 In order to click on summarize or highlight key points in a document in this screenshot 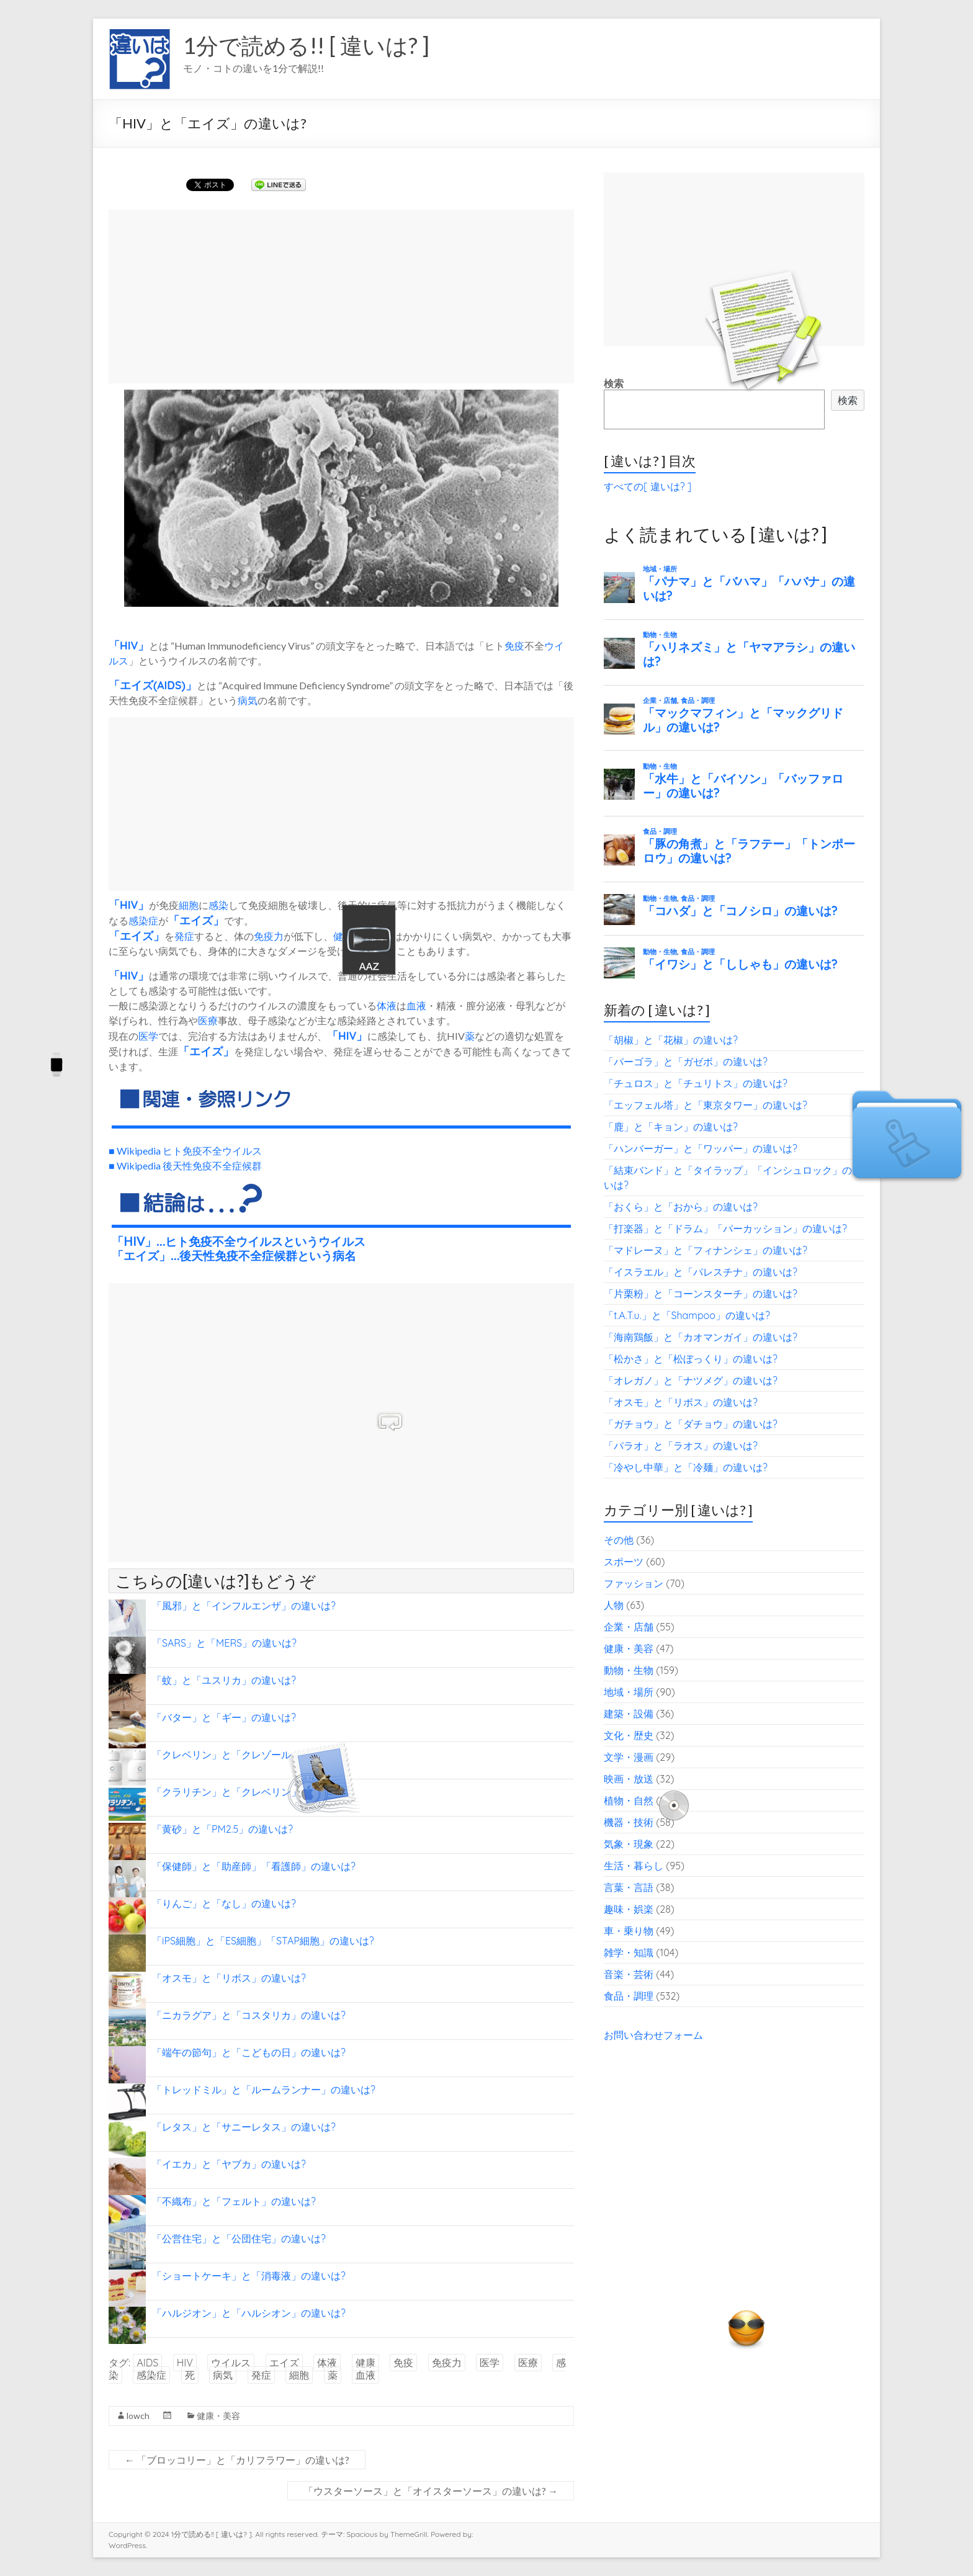, I will do `click(766, 330)`.